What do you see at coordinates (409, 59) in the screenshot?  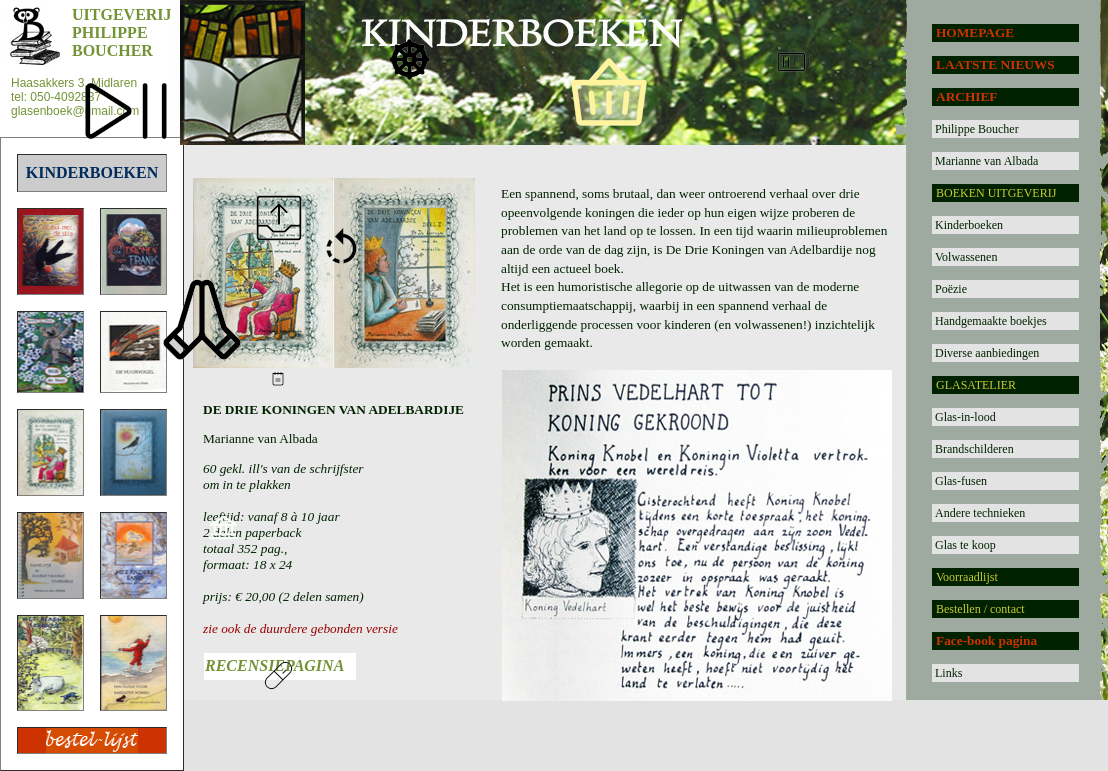 I see `navigate to buddhism or dharma-related content` at bounding box center [409, 59].